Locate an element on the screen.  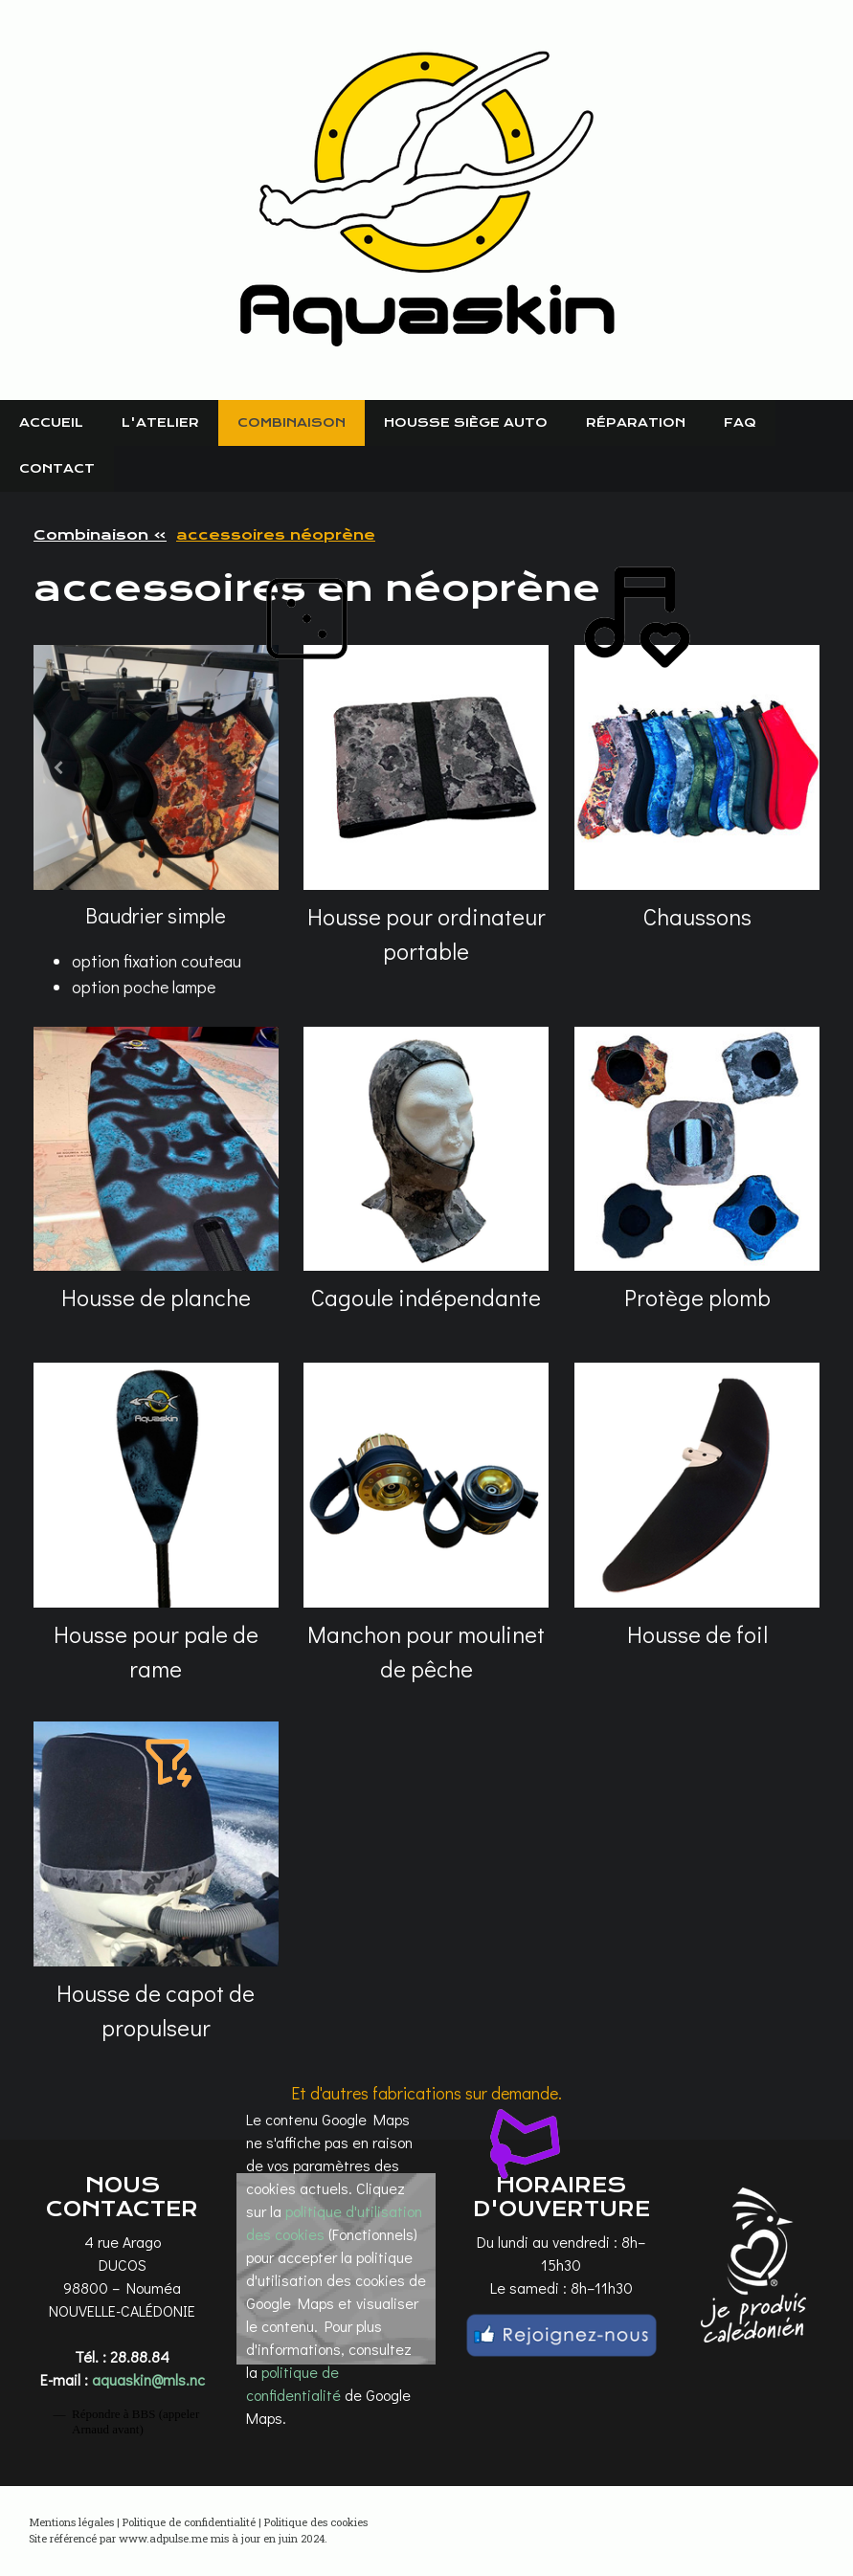
add song to favorites is located at coordinates (635, 612).